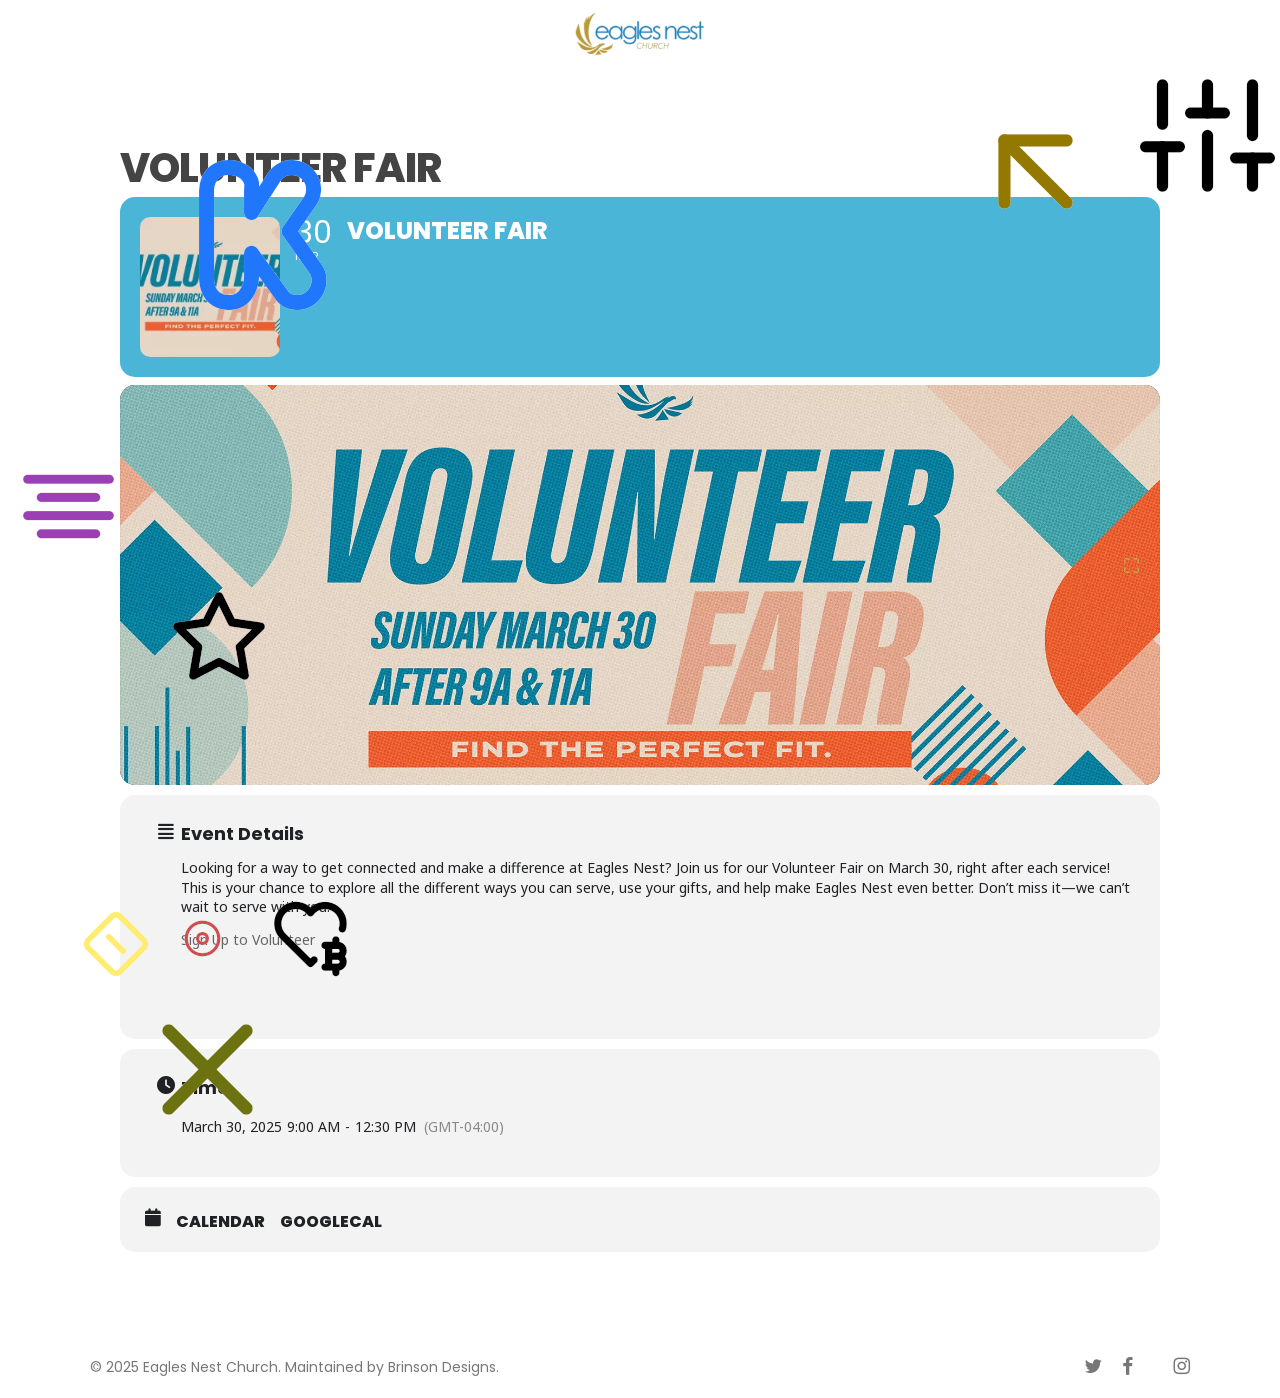 The height and width of the screenshot is (1398, 1280). I want to click on link to Kickstarter profile or campaign, so click(259, 235).